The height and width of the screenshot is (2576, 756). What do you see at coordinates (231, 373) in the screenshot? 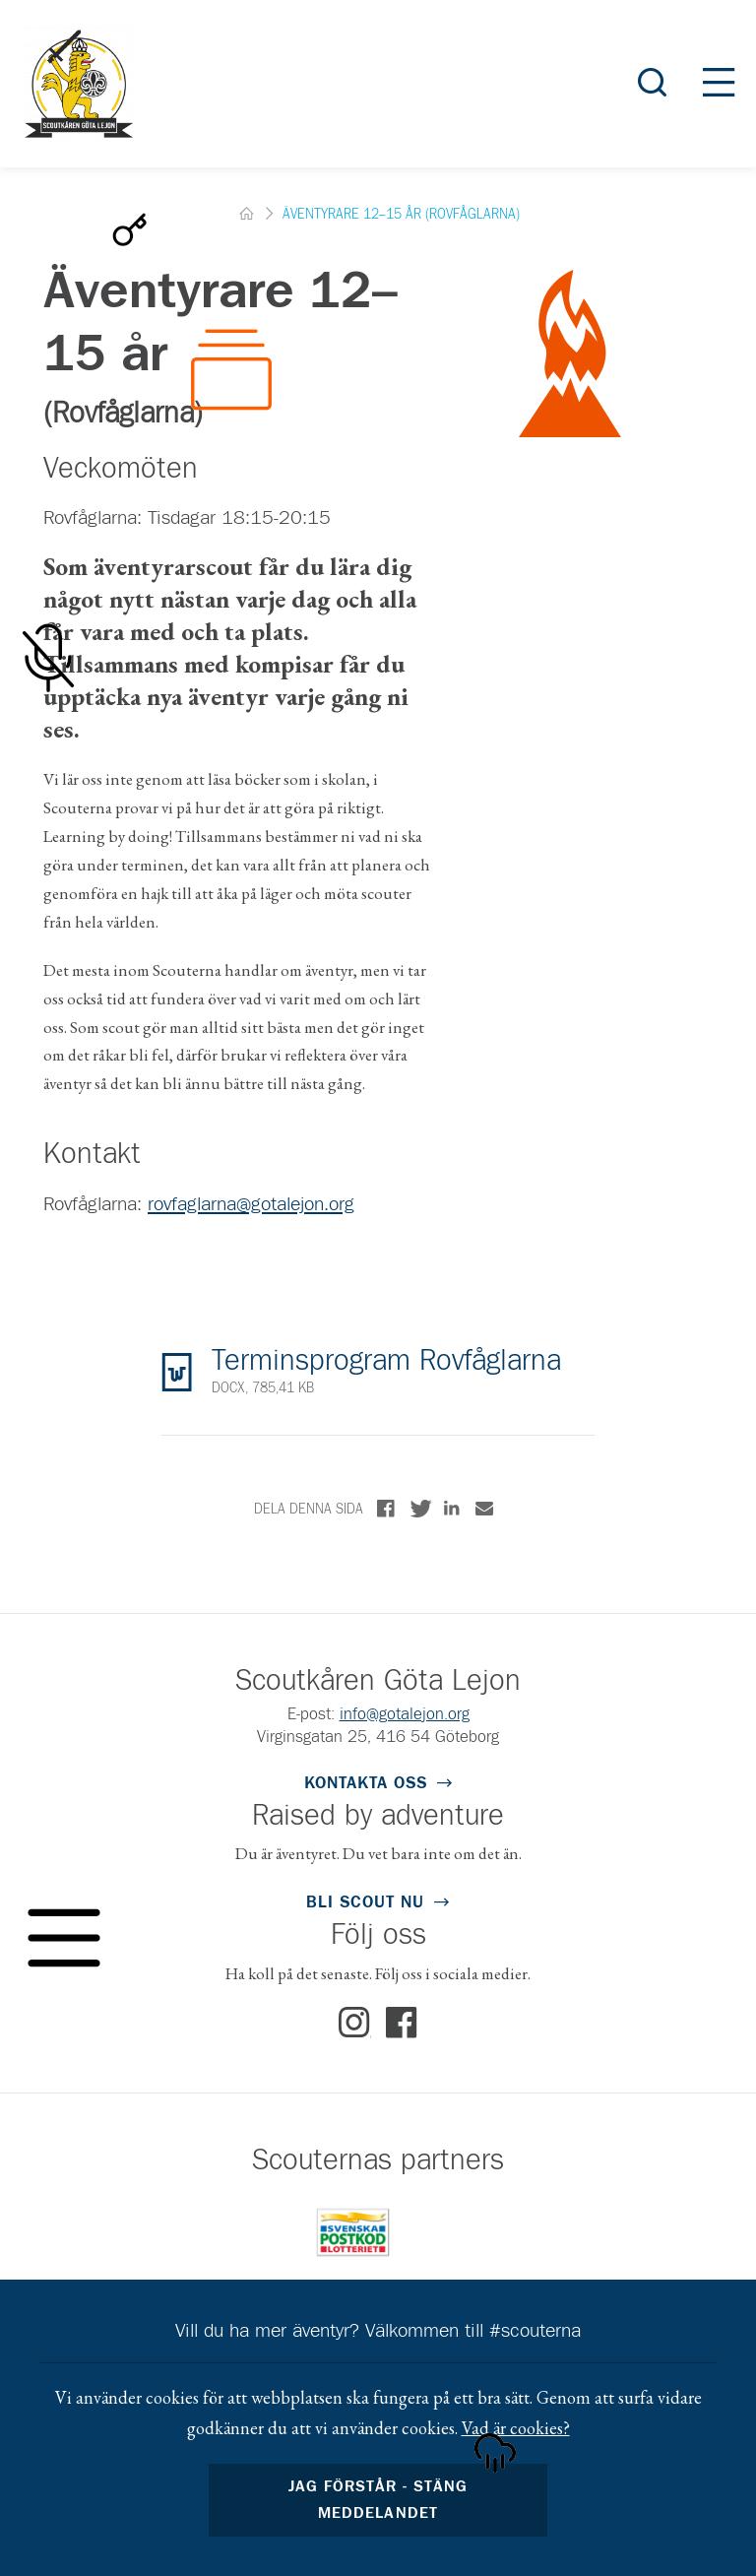
I see `view stacked cards or layers` at bounding box center [231, 373].